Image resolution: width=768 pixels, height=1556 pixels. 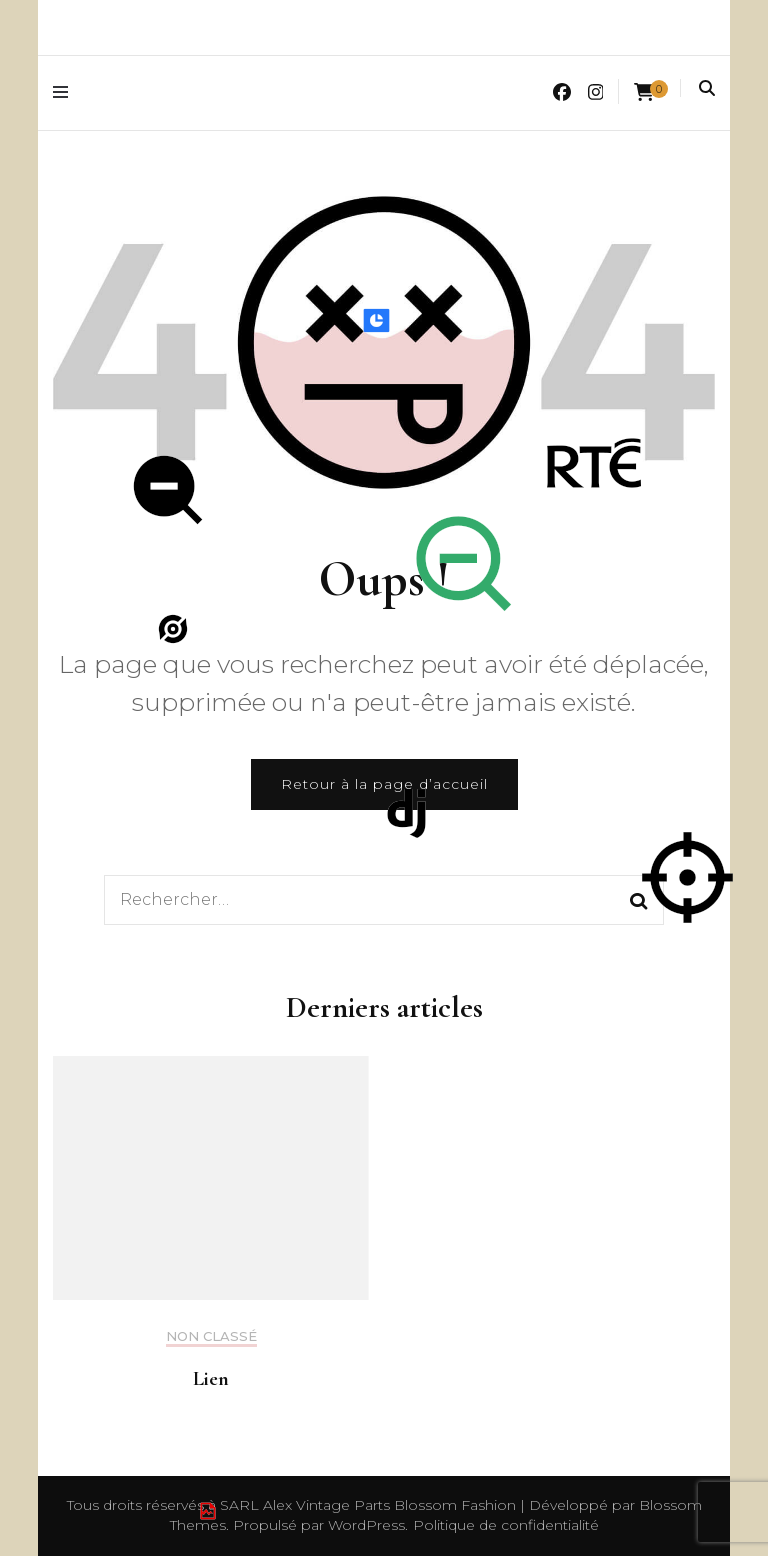 What do you see at coordinates (406, 813) in the screenshot?
I see `Django web framework logo` at bounding box center [406, 813].